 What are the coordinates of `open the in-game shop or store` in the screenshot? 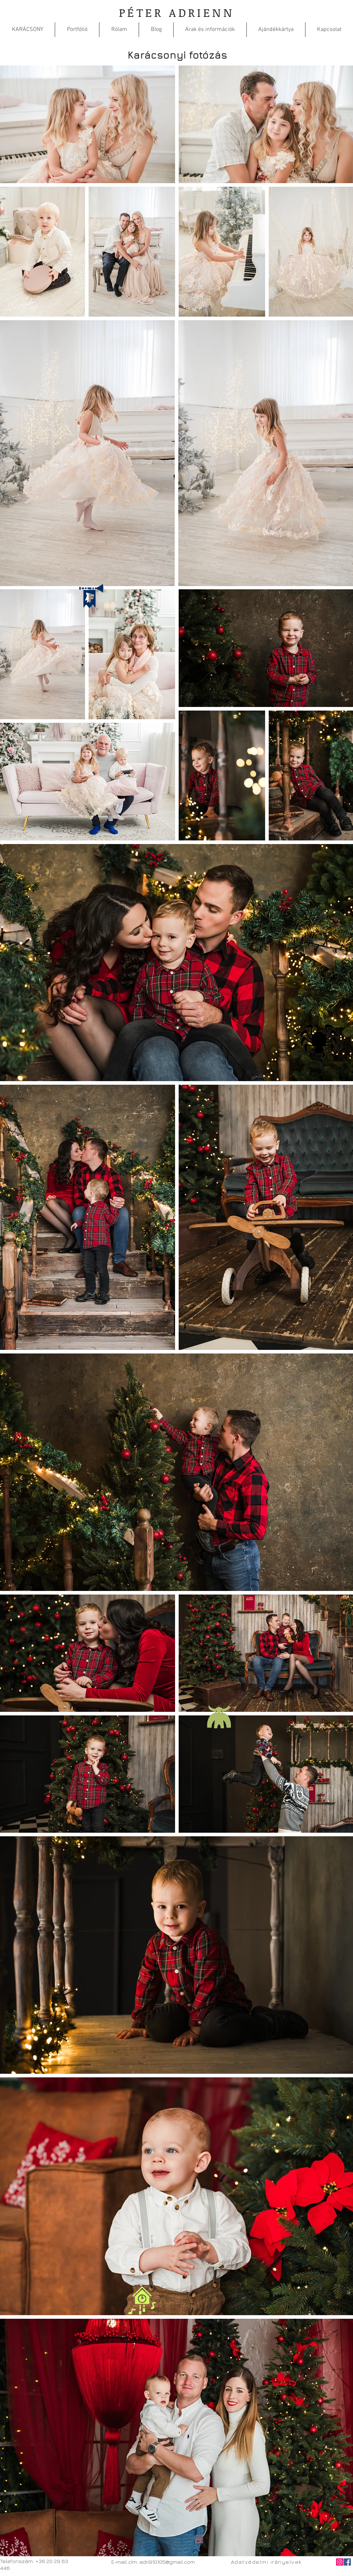 It's located at (199, 2539).